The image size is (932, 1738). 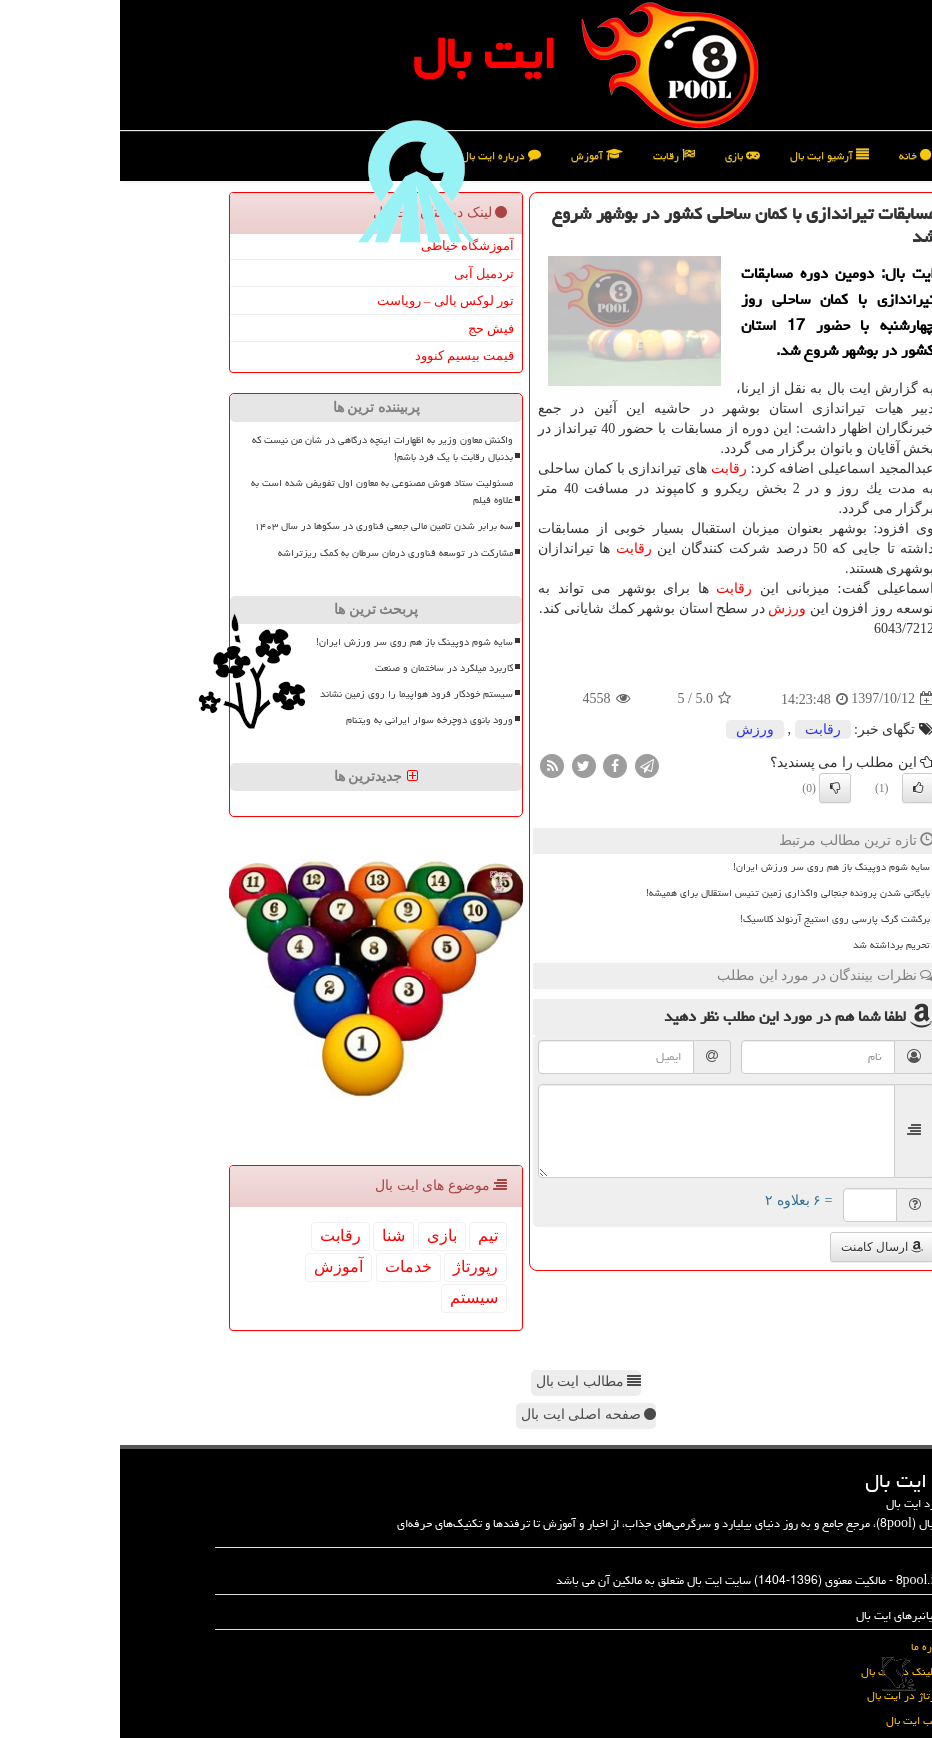 What do you see at coordinates (501, 882) in the screenshot?
I see `view equipped jewelry or accessories` at bounding box center [501, 882].